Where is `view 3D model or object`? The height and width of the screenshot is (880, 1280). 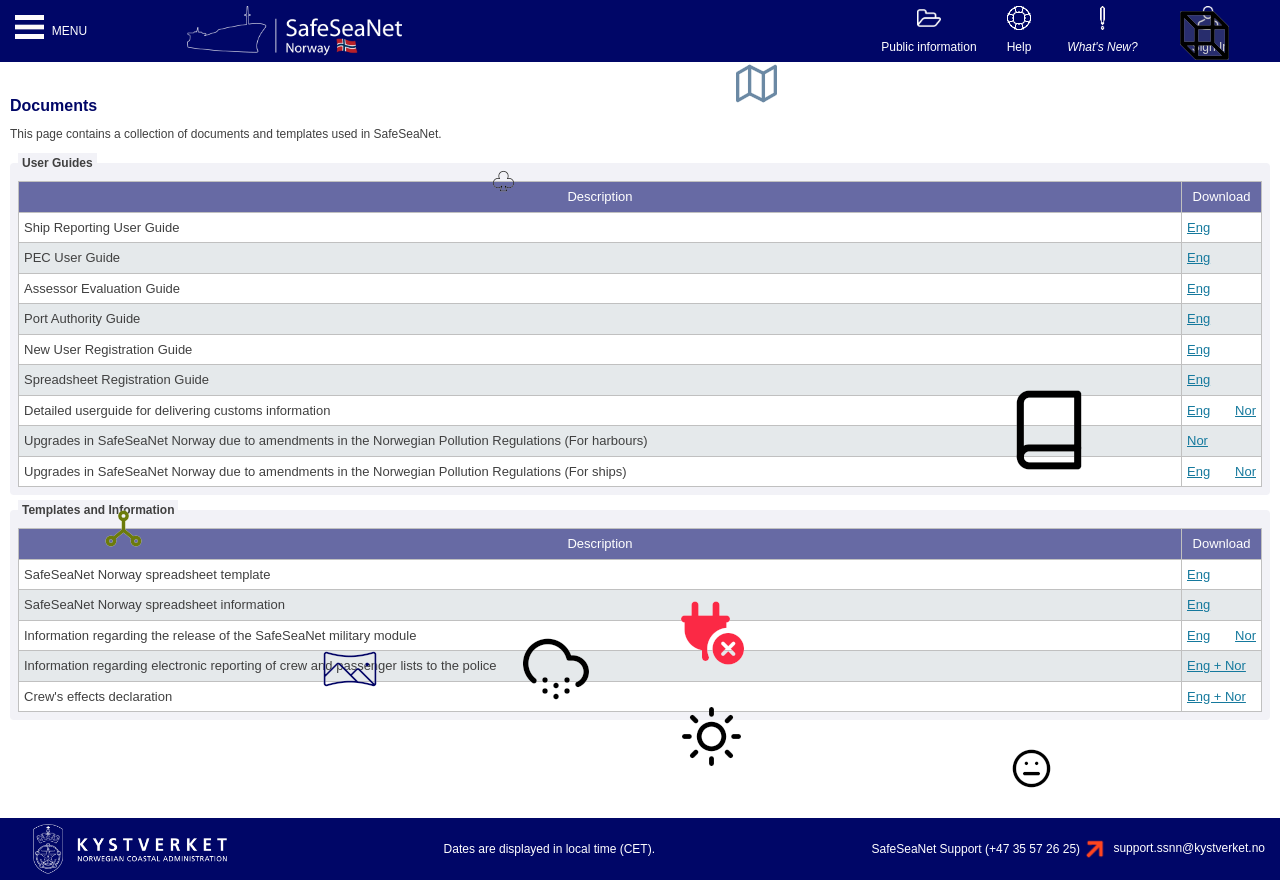 view 3D model or object is located at coordinates (1204, 35).